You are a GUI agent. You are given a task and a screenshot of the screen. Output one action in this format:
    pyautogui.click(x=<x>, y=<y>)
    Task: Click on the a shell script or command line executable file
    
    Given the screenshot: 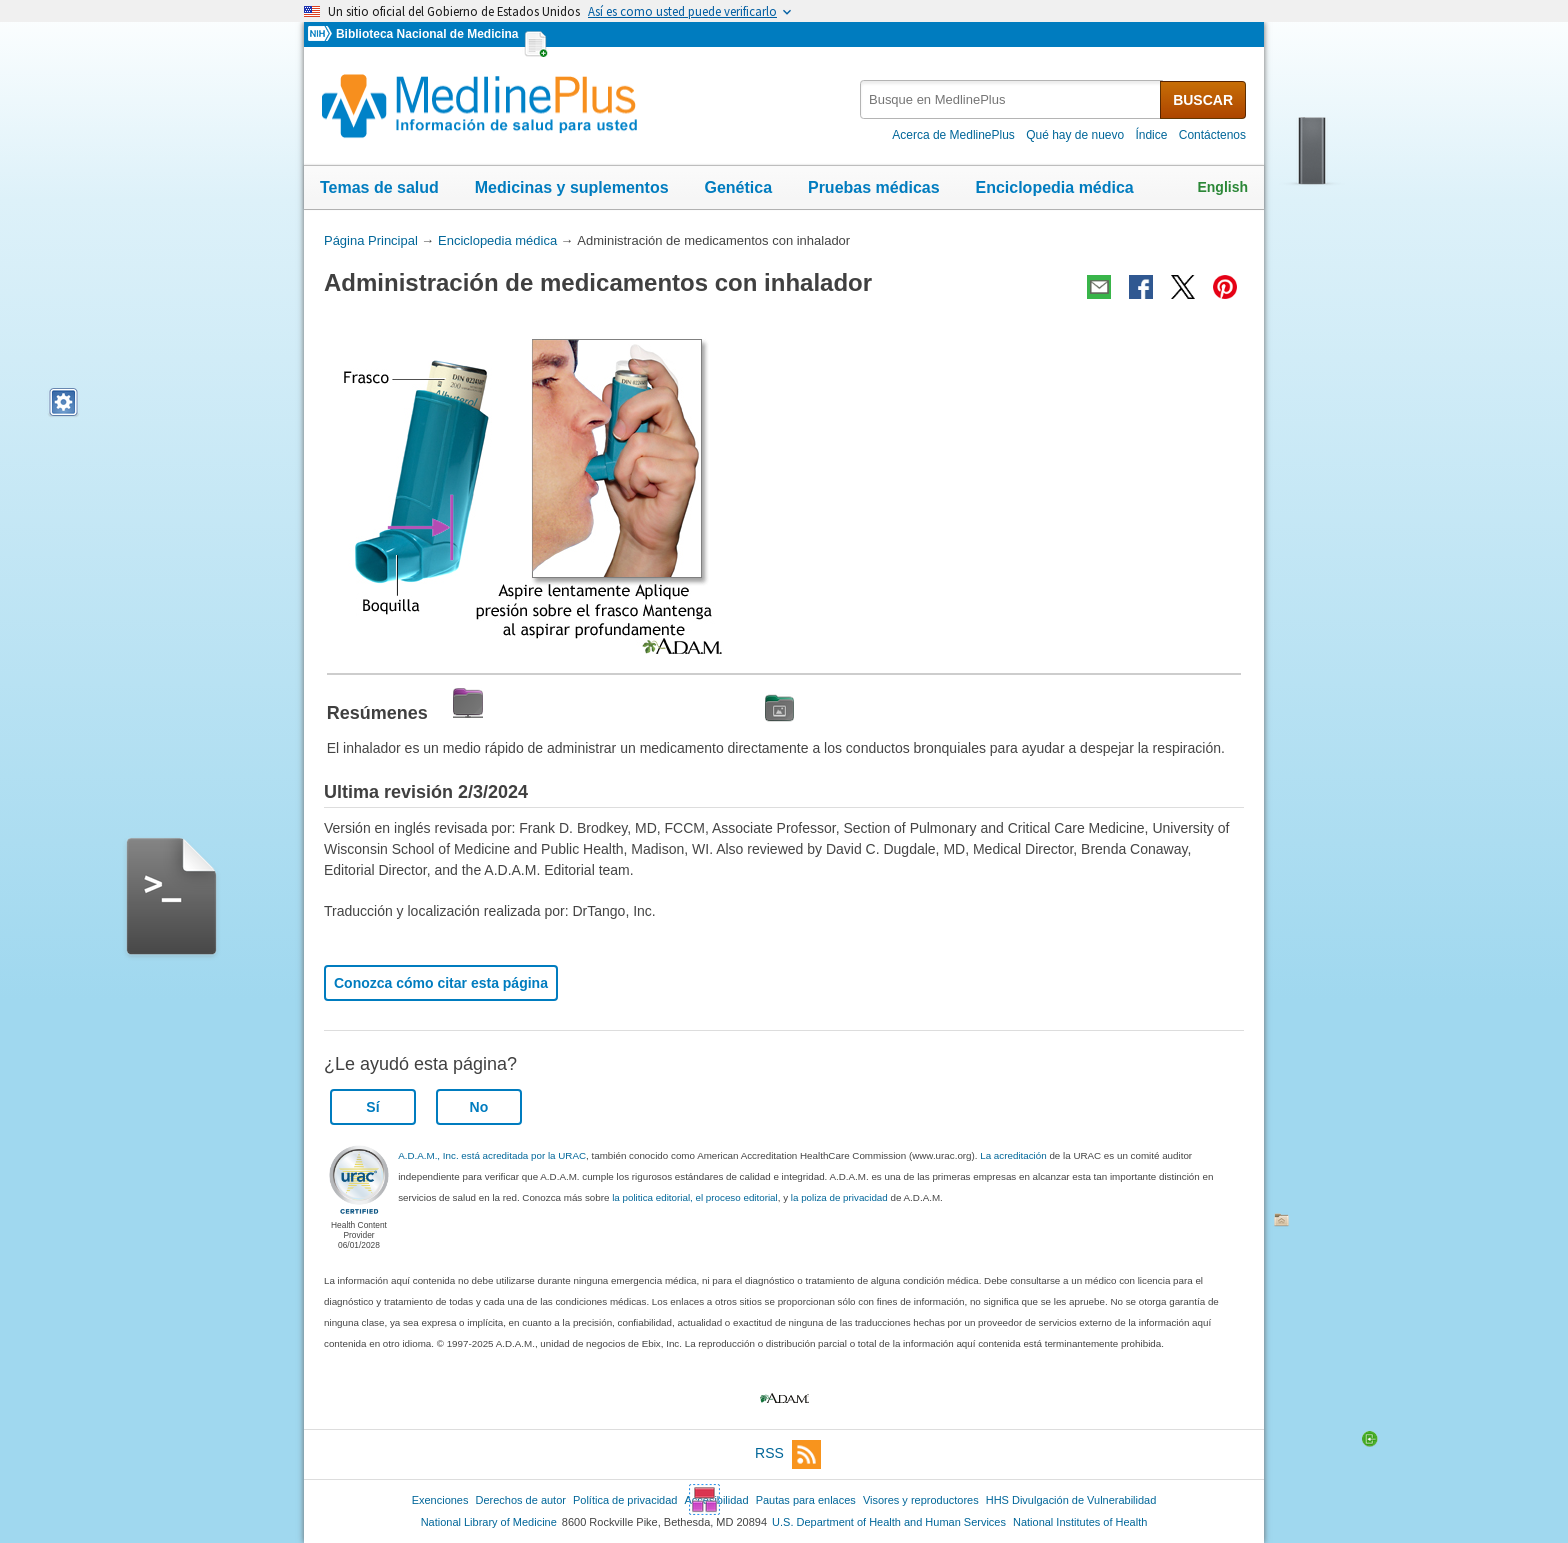 What is the action you would take?
    pyautogui.click(x=171, y=898)
    